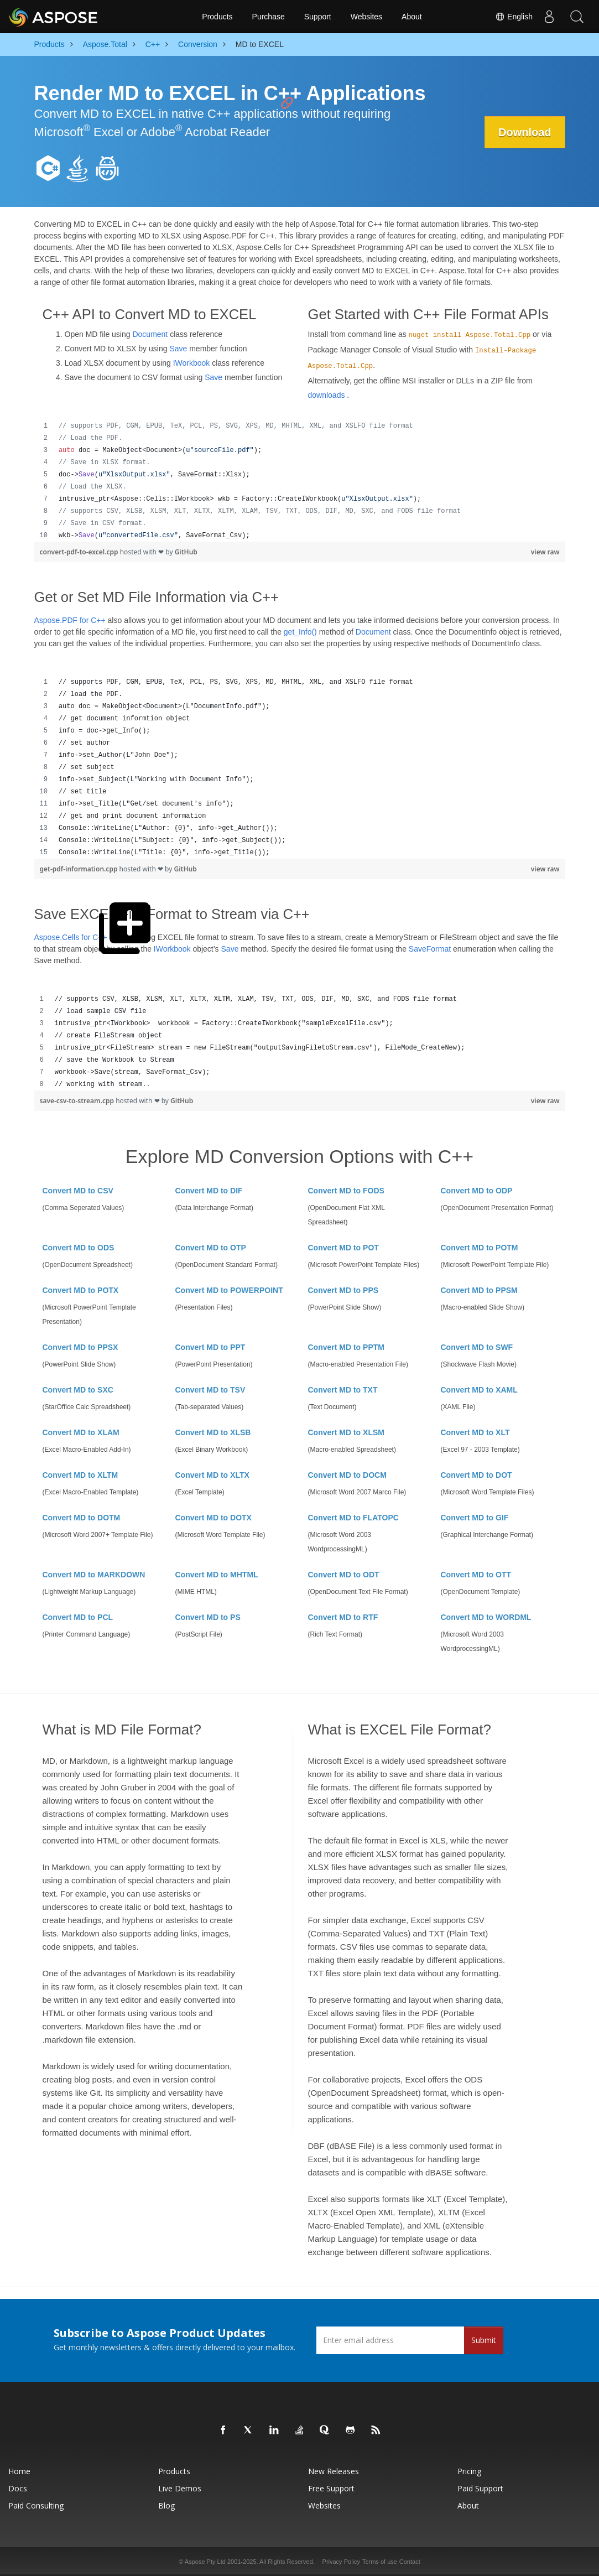  I want to click on add to your library, so click(124, 928).